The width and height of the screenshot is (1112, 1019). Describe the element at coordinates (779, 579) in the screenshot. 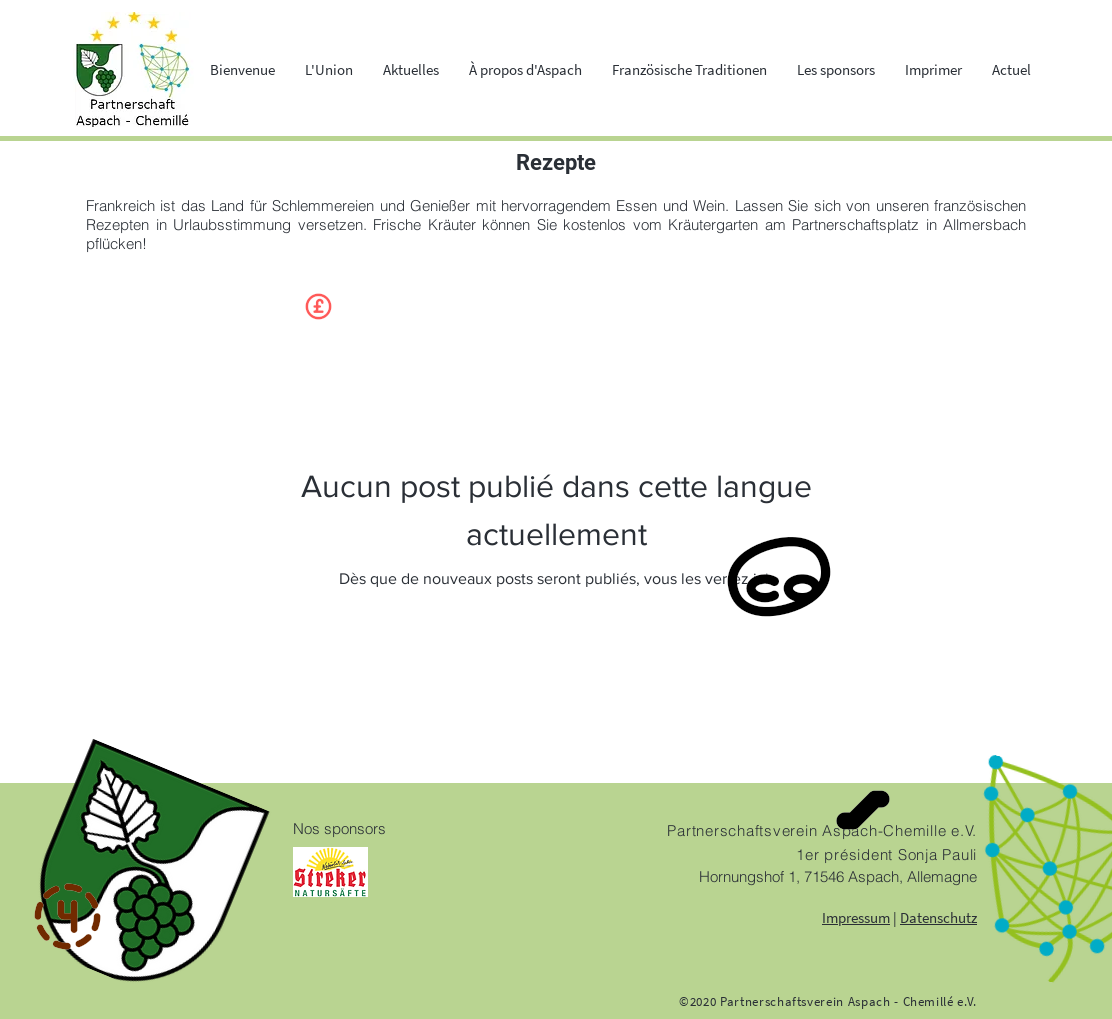

I see `open cohost social media app` at that location.